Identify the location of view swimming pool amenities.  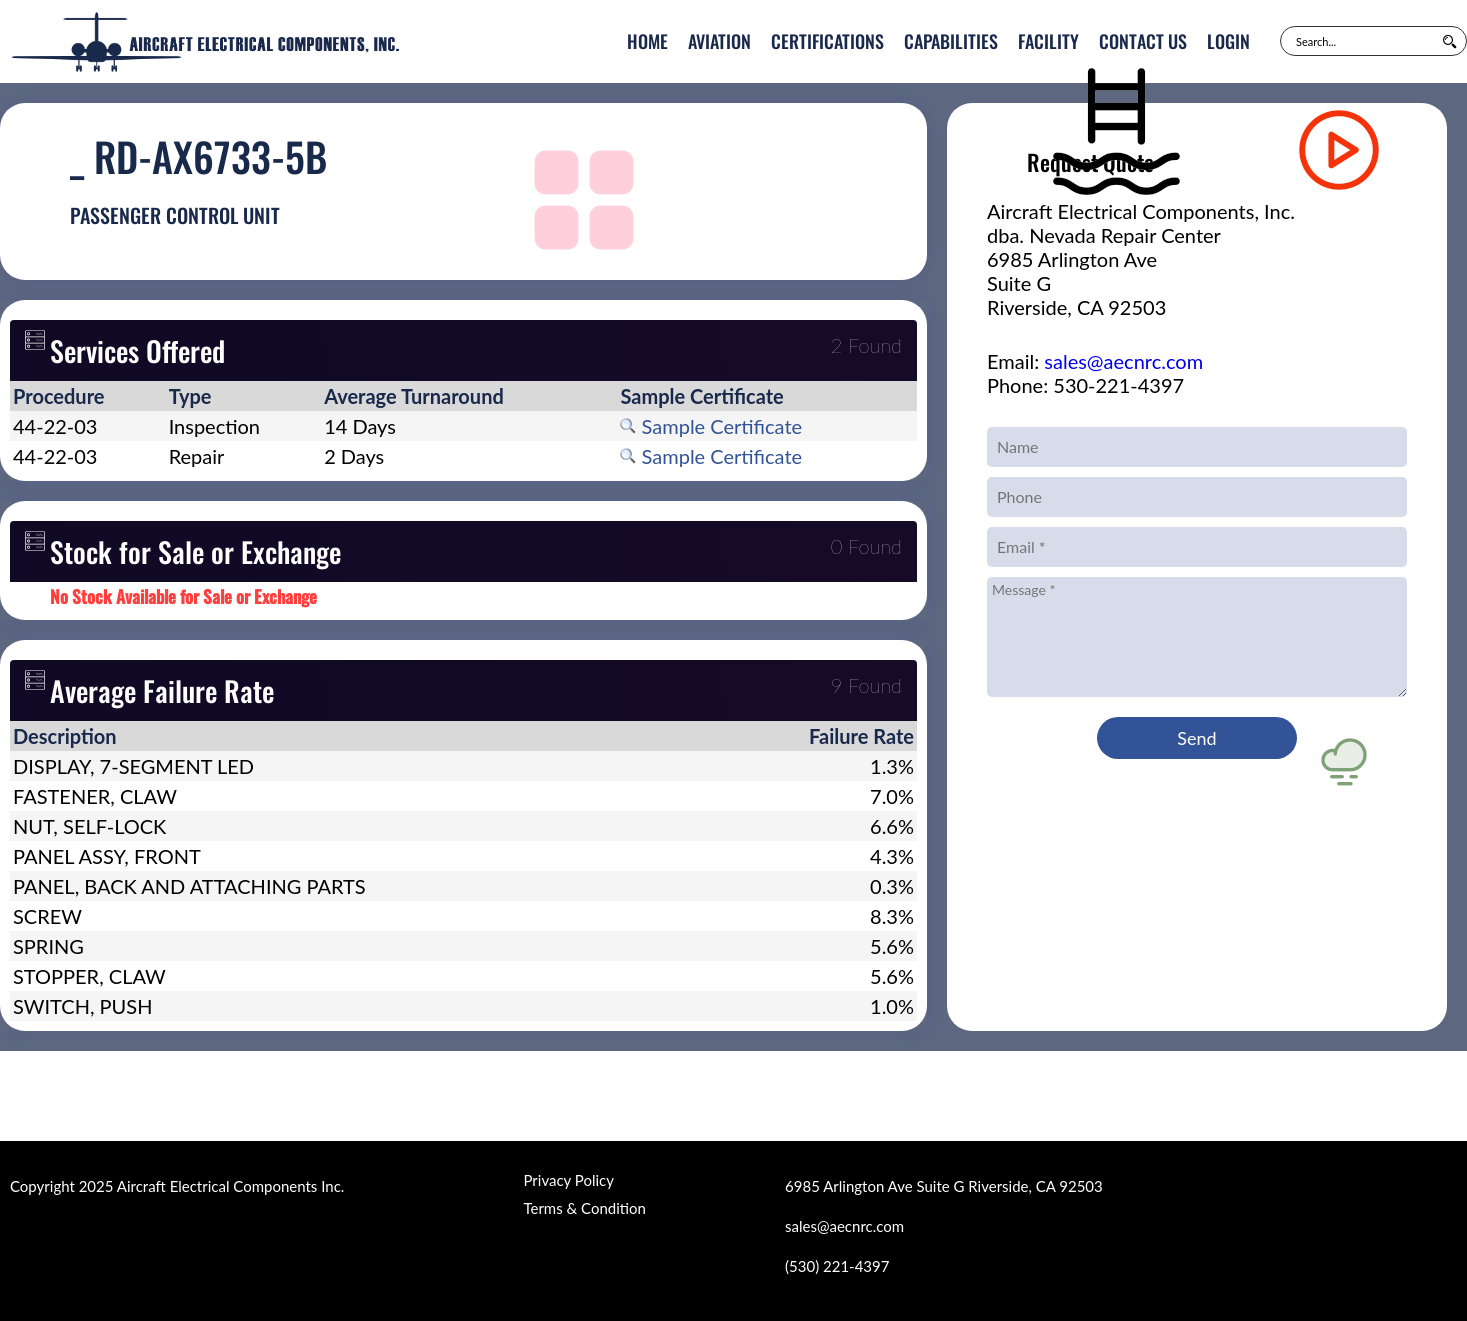
(1116, 131).